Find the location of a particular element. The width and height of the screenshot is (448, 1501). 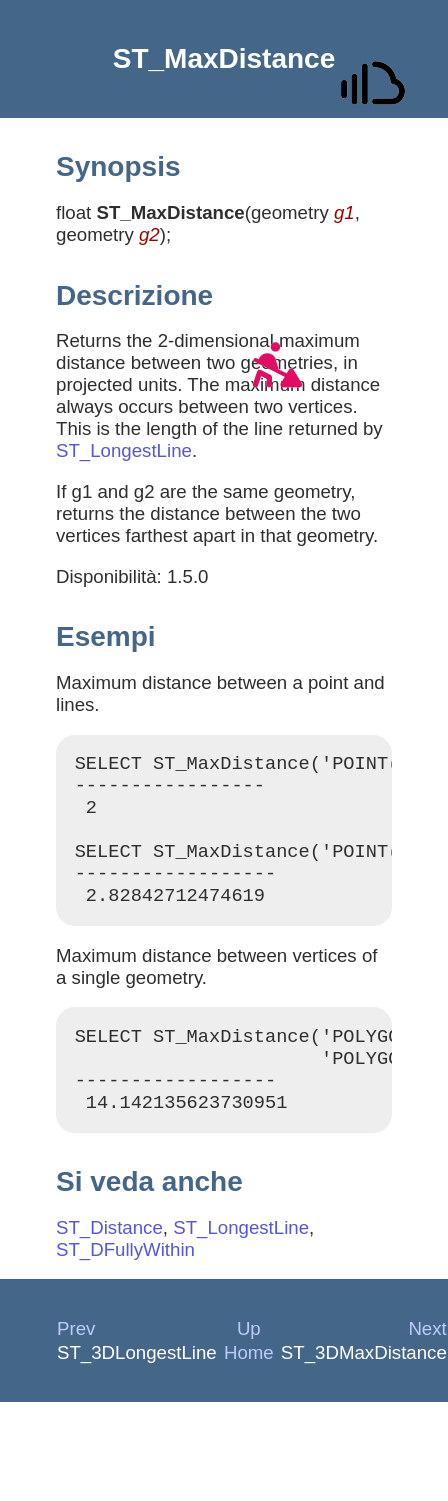

indicates construction or work in progress is located at coordinates (277, 365).